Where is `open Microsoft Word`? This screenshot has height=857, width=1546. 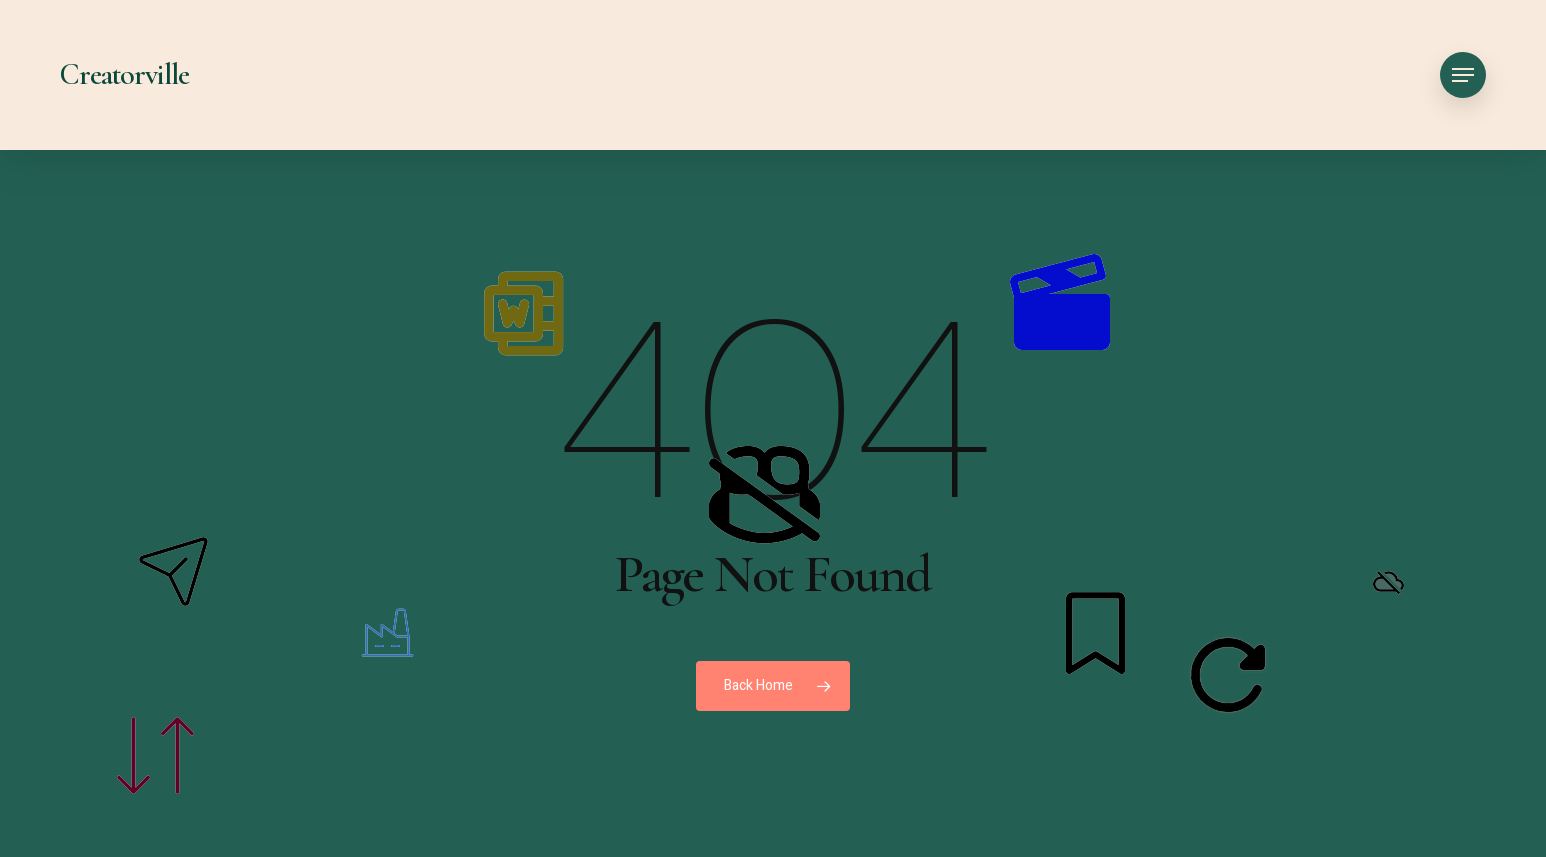
open Microsoft Word is located at coordinates (527, 313).